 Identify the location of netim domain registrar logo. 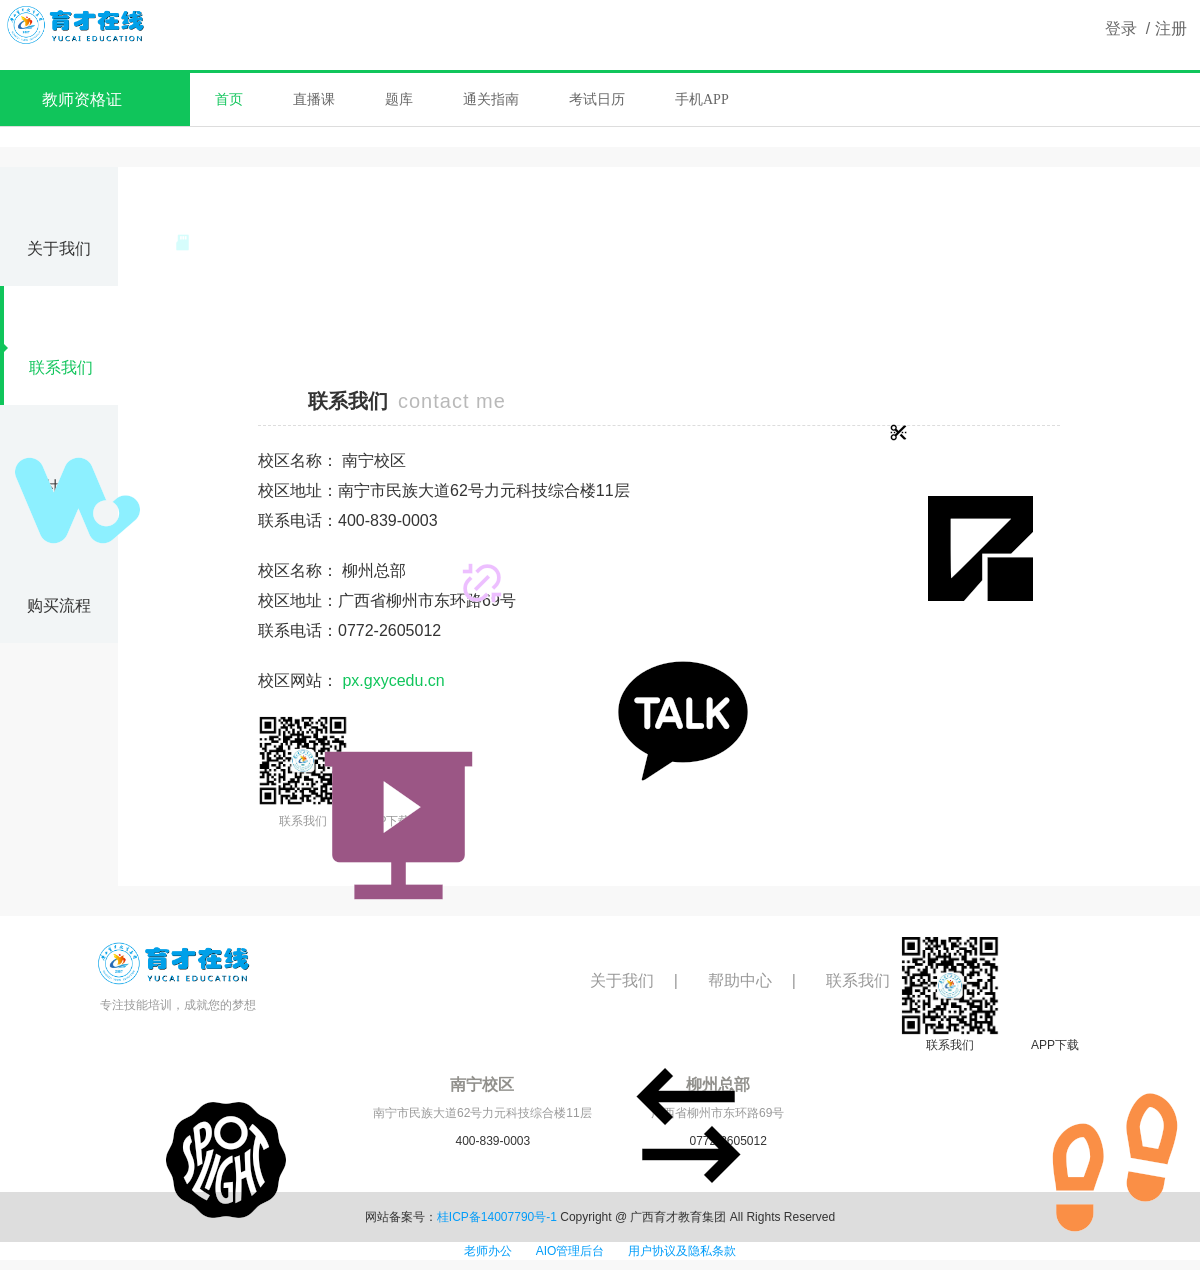
(77, 500).